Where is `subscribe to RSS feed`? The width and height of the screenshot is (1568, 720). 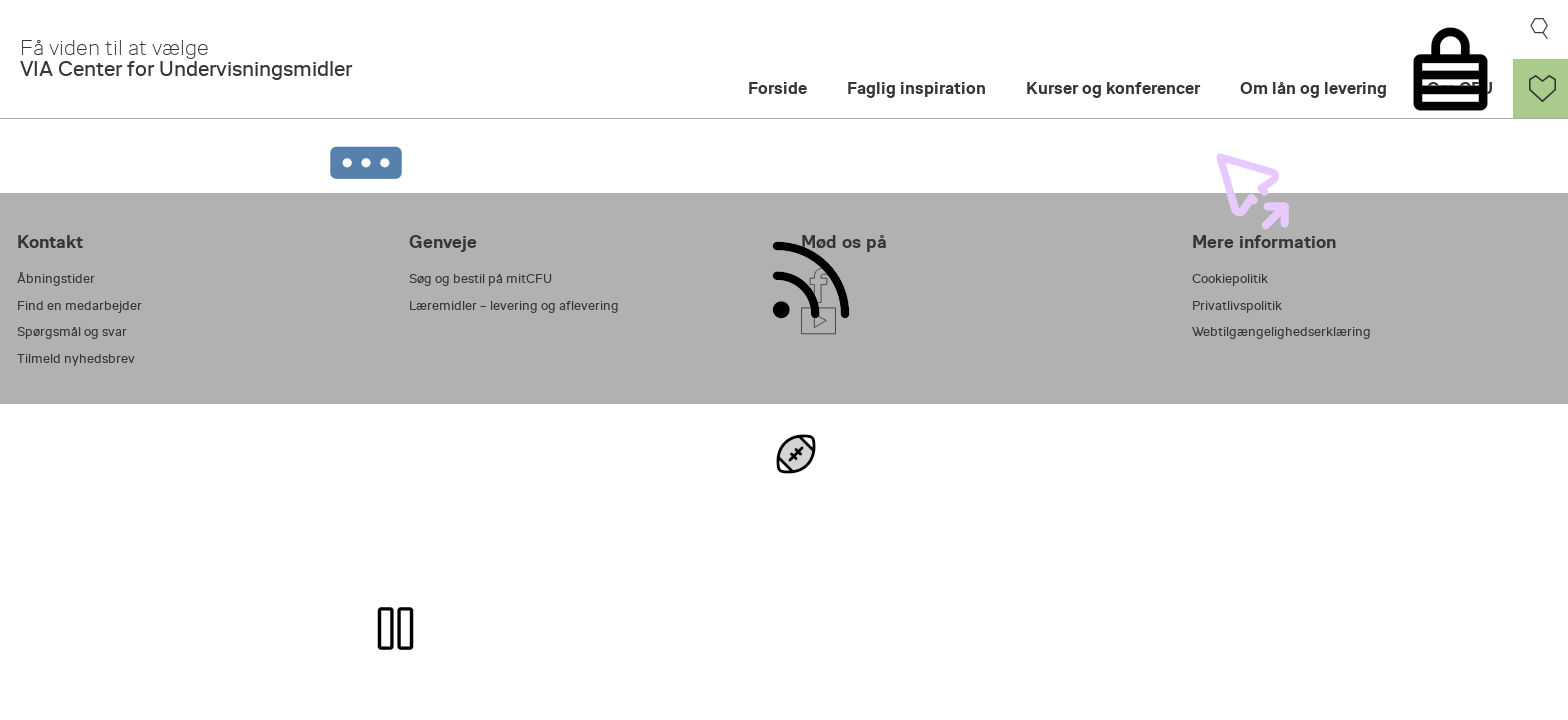
subscribe to RSS feed is located at coordinates (811, 280).